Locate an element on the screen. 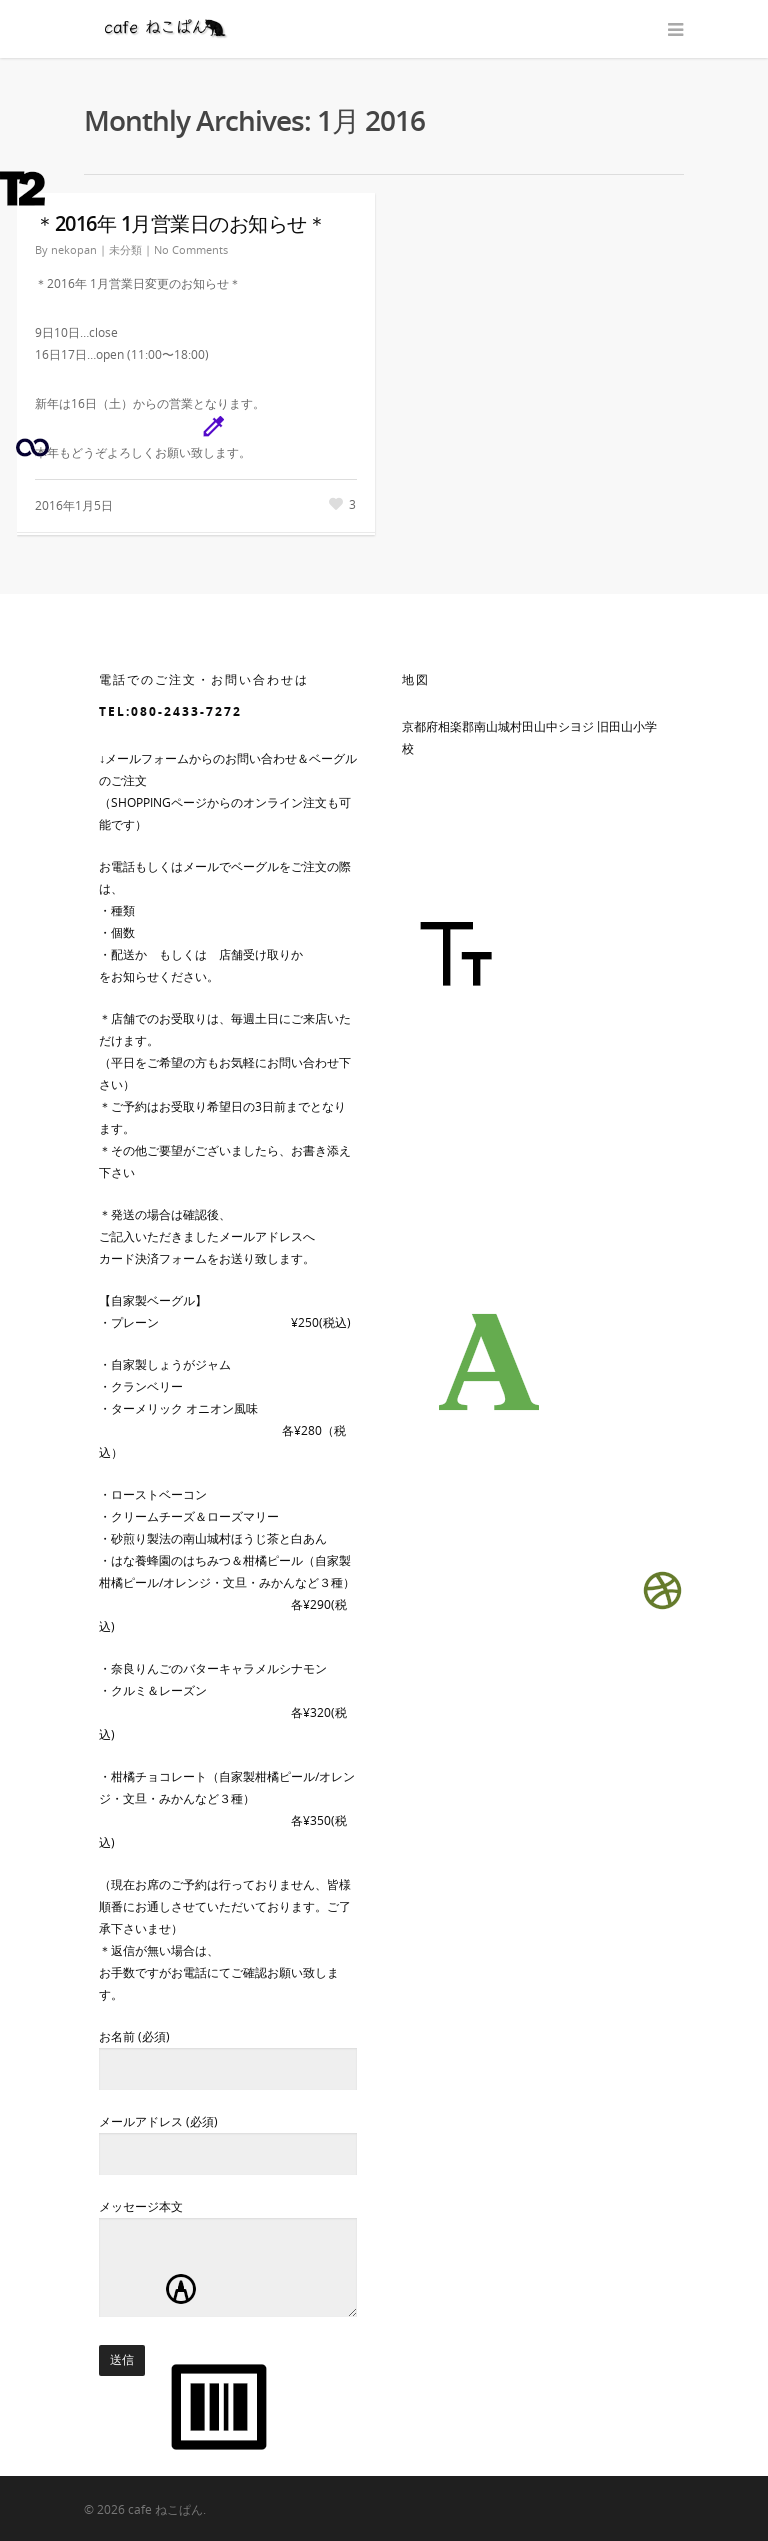 This screenshot has height=2541, width=768. scan a barcode is located at coordinates (219, 2407).